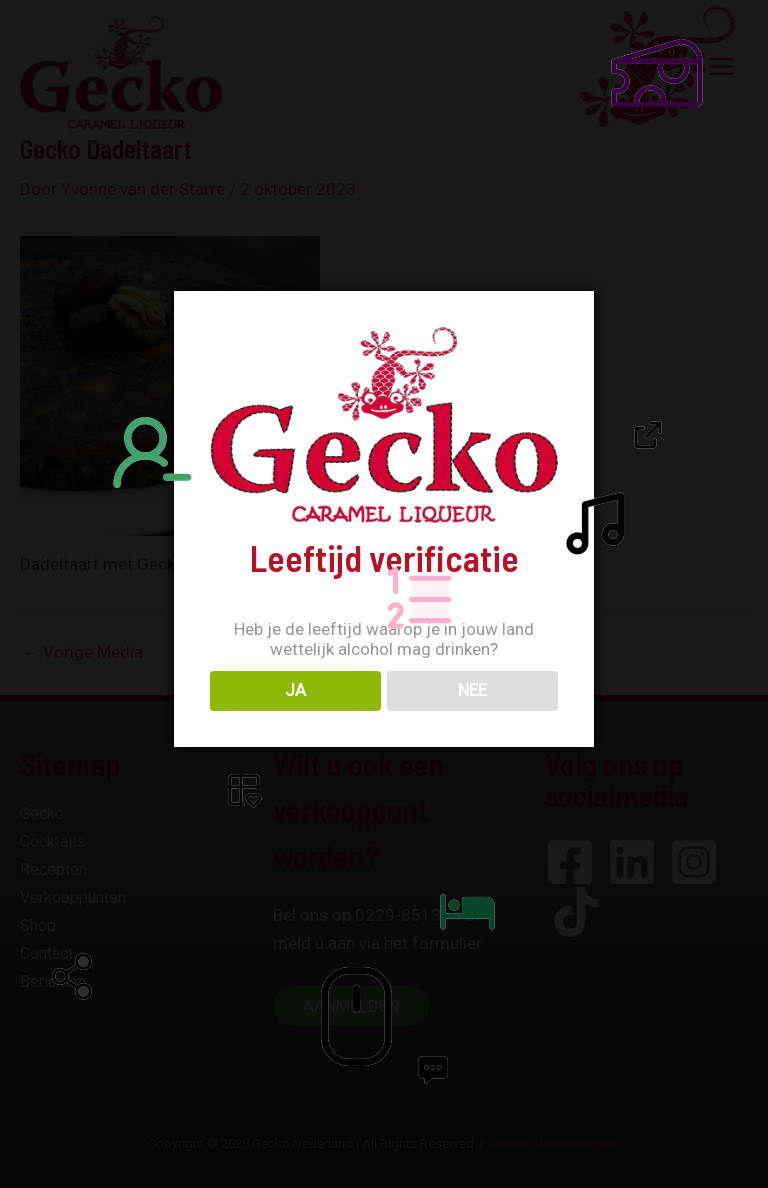 This screenshot has width=768, height=1188. Describe the element at coordinates (467, 910) in the screenshot. I see `book a hotel or accommodation` at that location.